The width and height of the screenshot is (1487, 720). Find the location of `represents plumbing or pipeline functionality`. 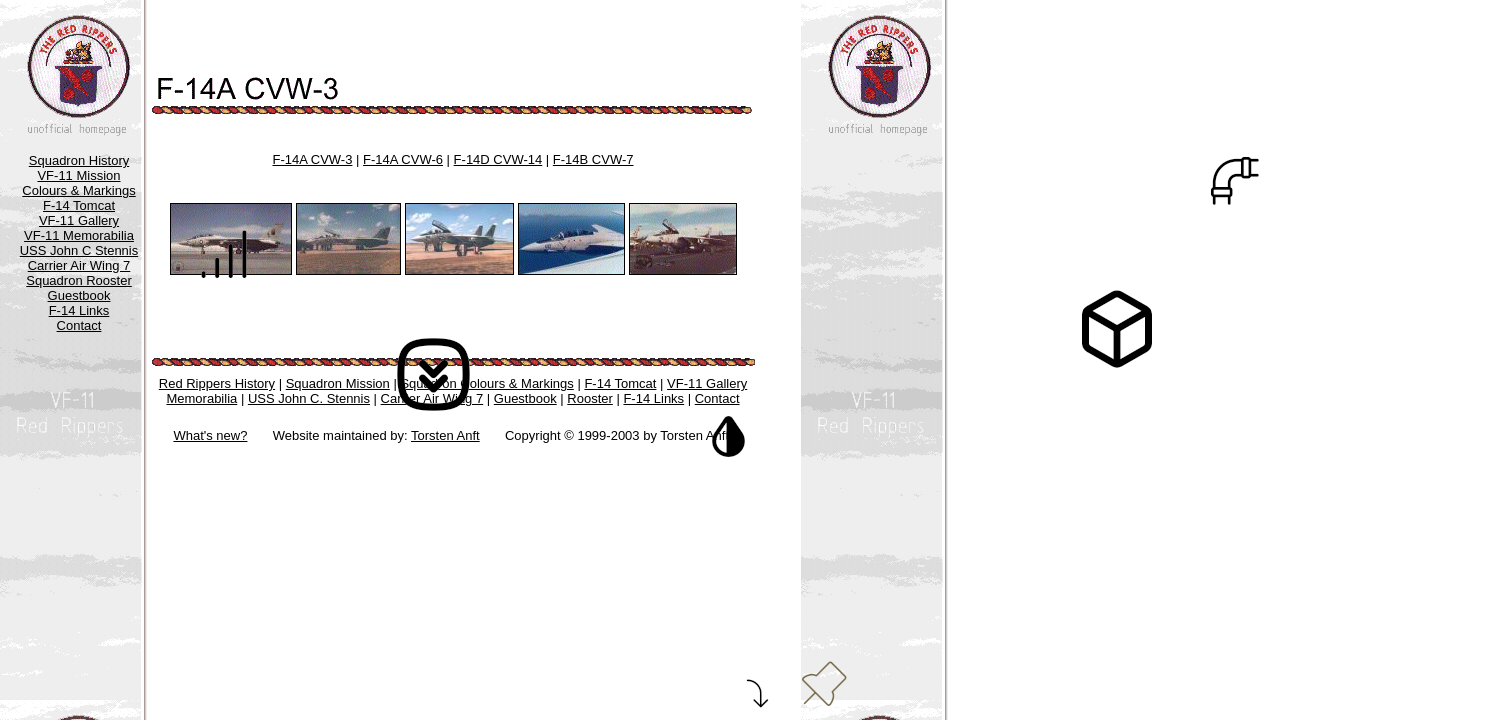

represents plumbing or pipeline functionality is located at coordinates (1233, 179).